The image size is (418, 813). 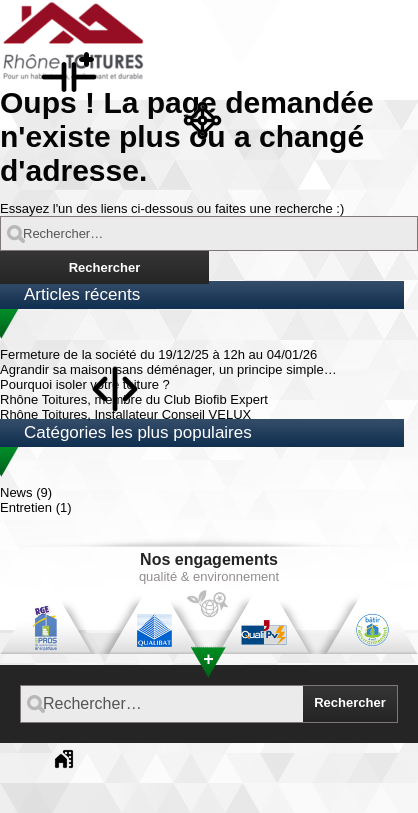 What do you see at coordinates (64, 759) in the screenshot?
I see `switch between home and work locations` at bounding box center [64, 759].